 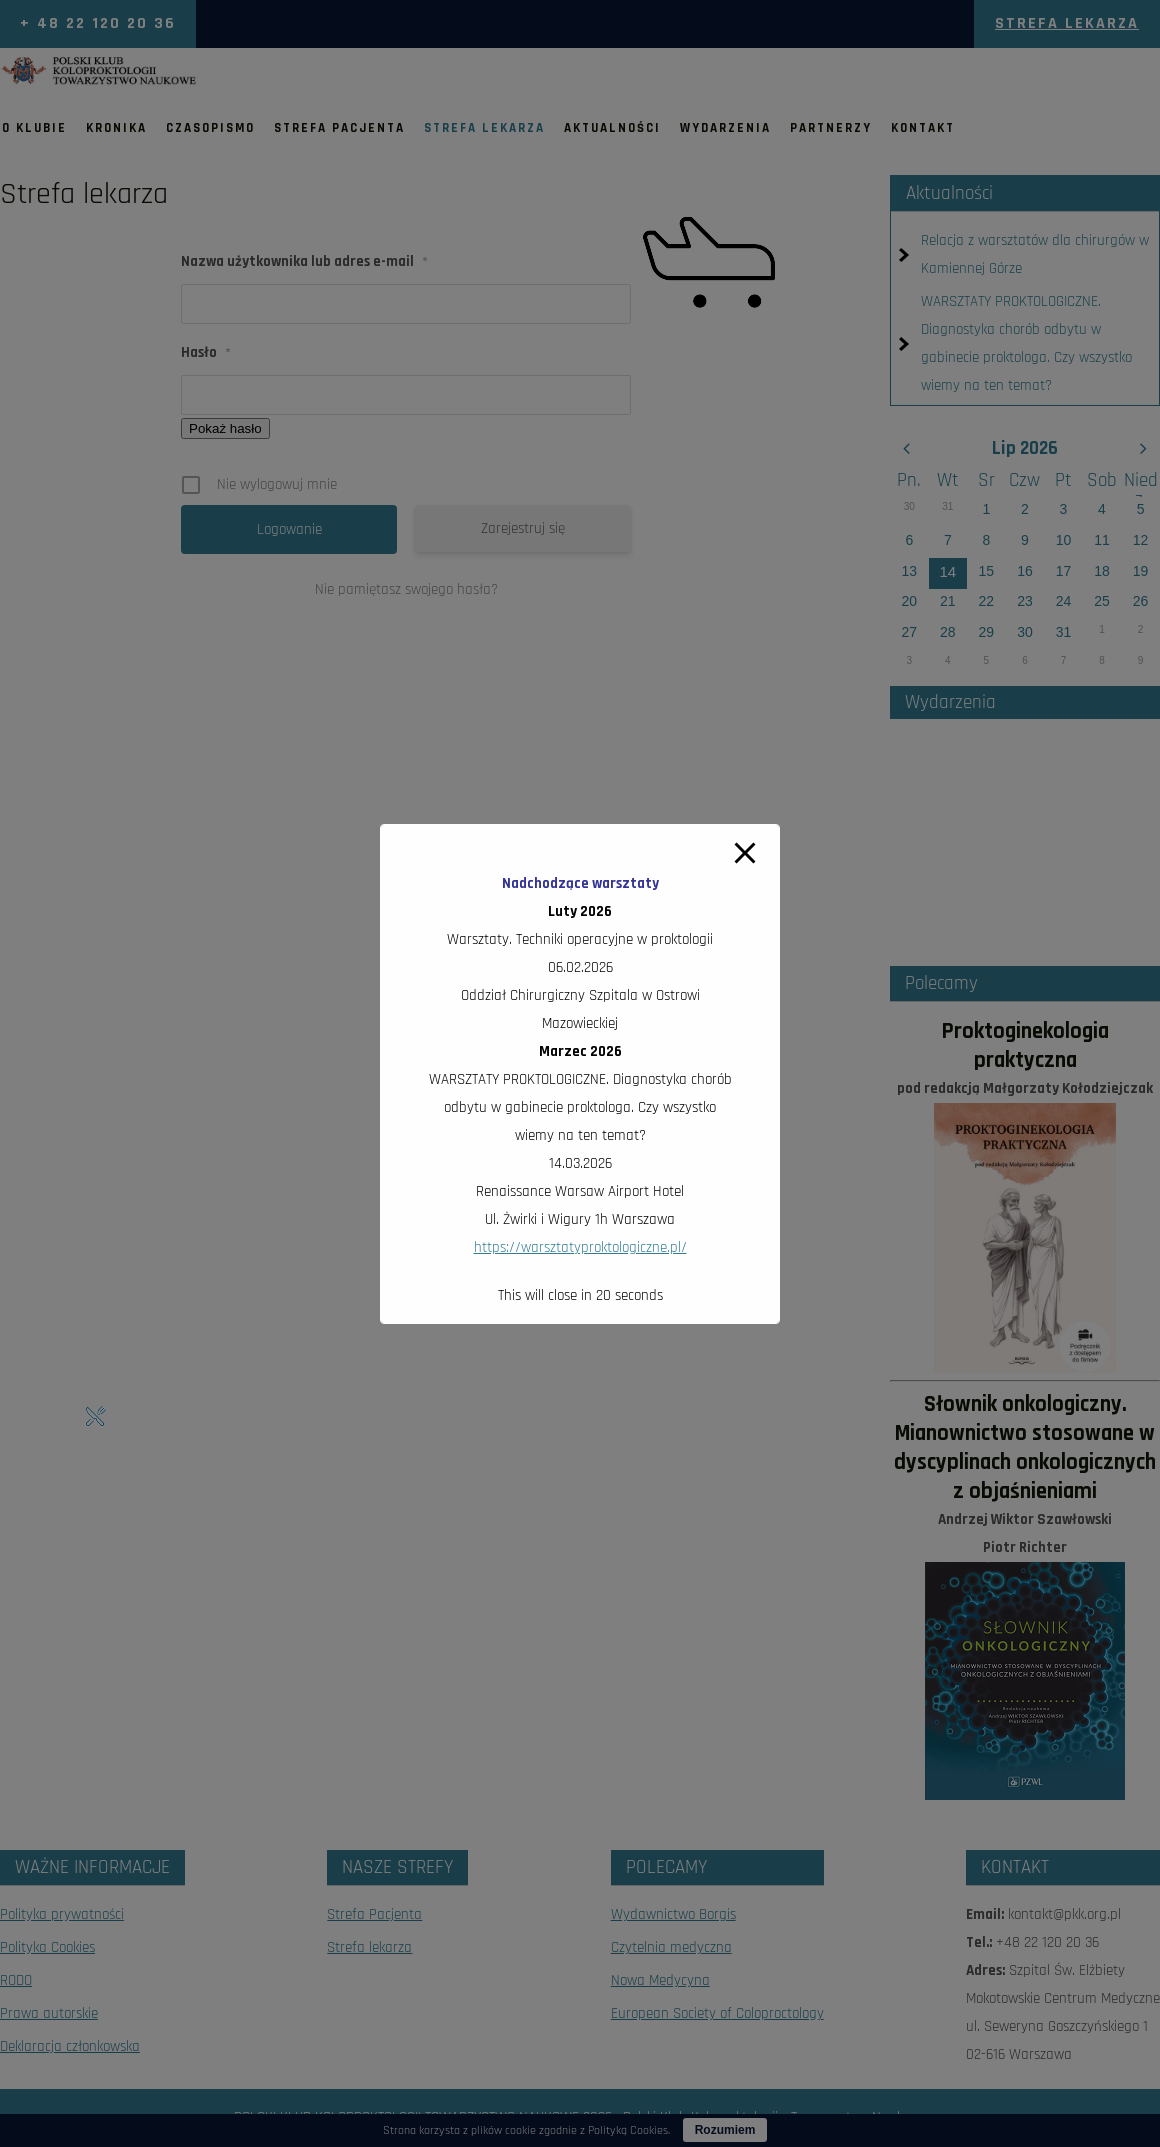 What do you see at coordinates (709, 260) in the screenshot?
I see `indicates flight is taxiing or on the ground` at bounding box center [709, 260].